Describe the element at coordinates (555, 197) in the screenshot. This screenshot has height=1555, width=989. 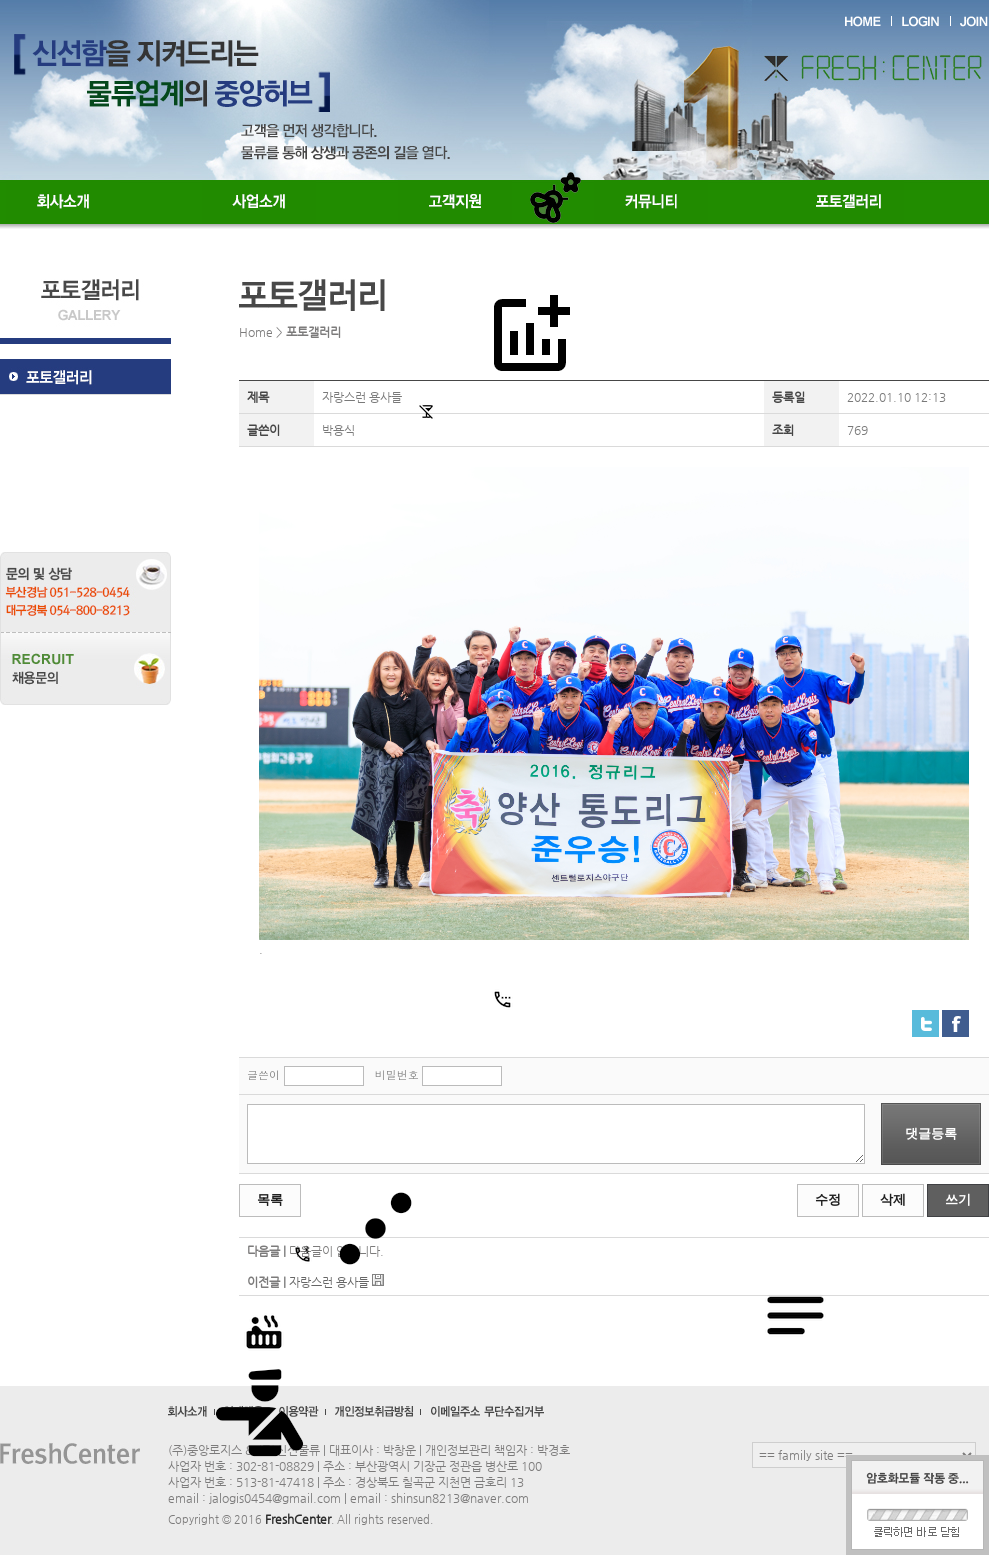
I see `access nature or outdoor-themed emoji` at that location.